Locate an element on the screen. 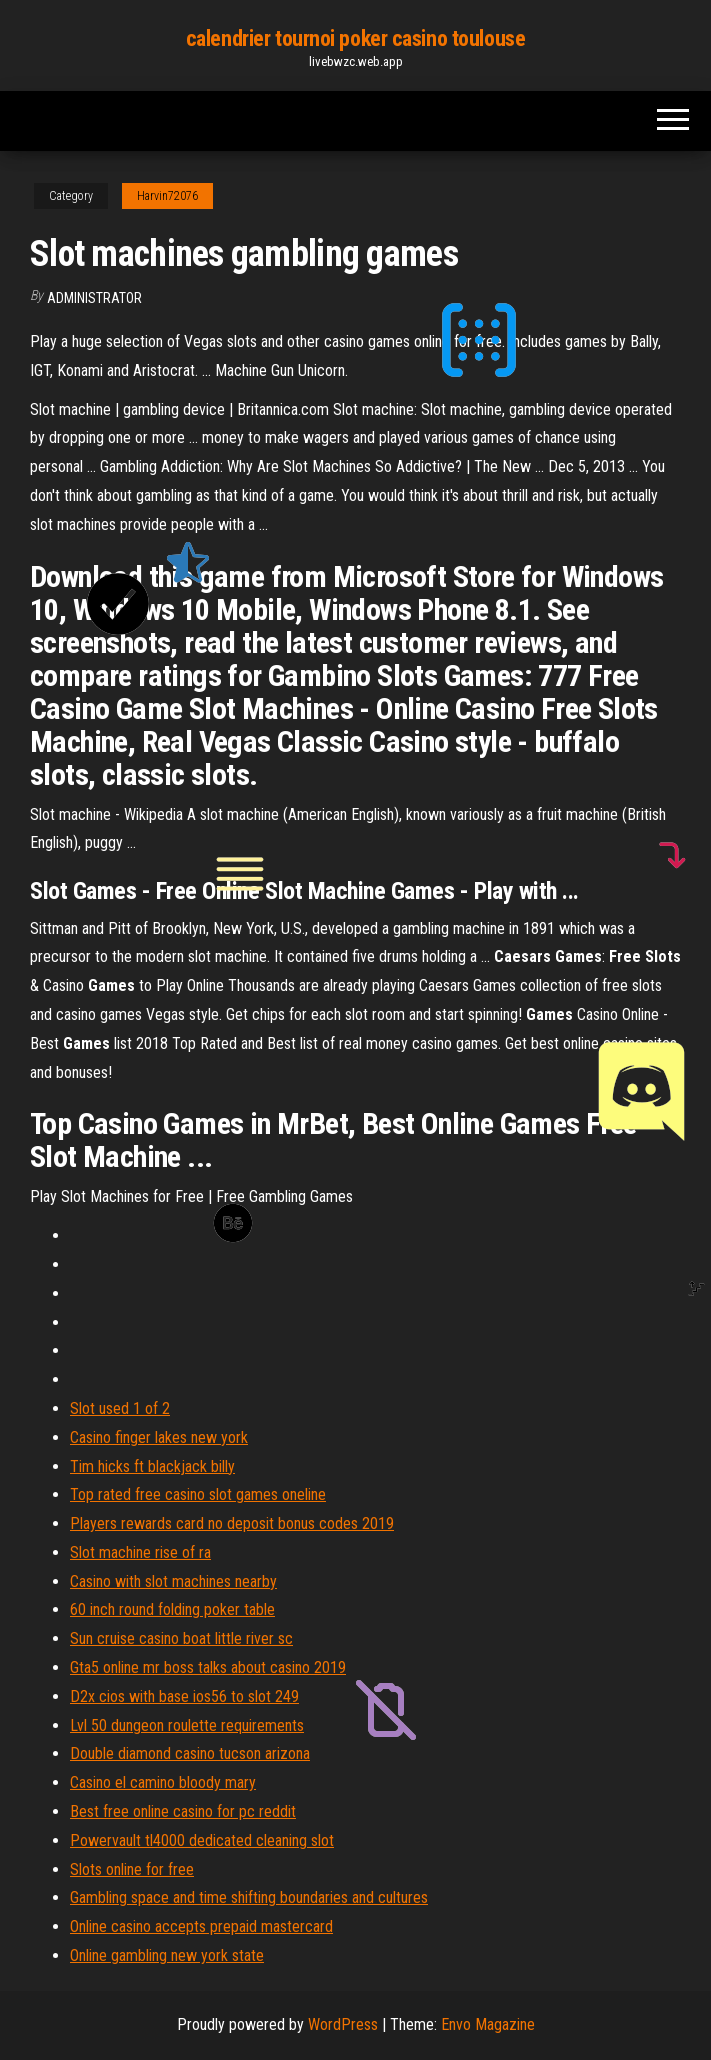  indicates a partial rating or half-star score is located at coordinates (188, 563).